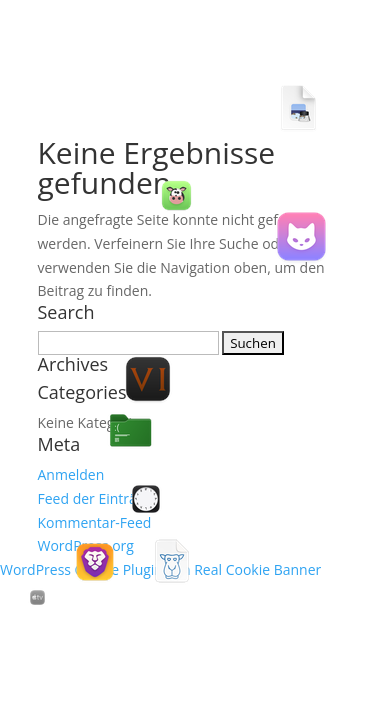 Image resolution: width=375 pixels, height=720 pixels. Describe the element at coordinates (95, 562) in the screenshot. I see `launch brave nightly browser` at that location.